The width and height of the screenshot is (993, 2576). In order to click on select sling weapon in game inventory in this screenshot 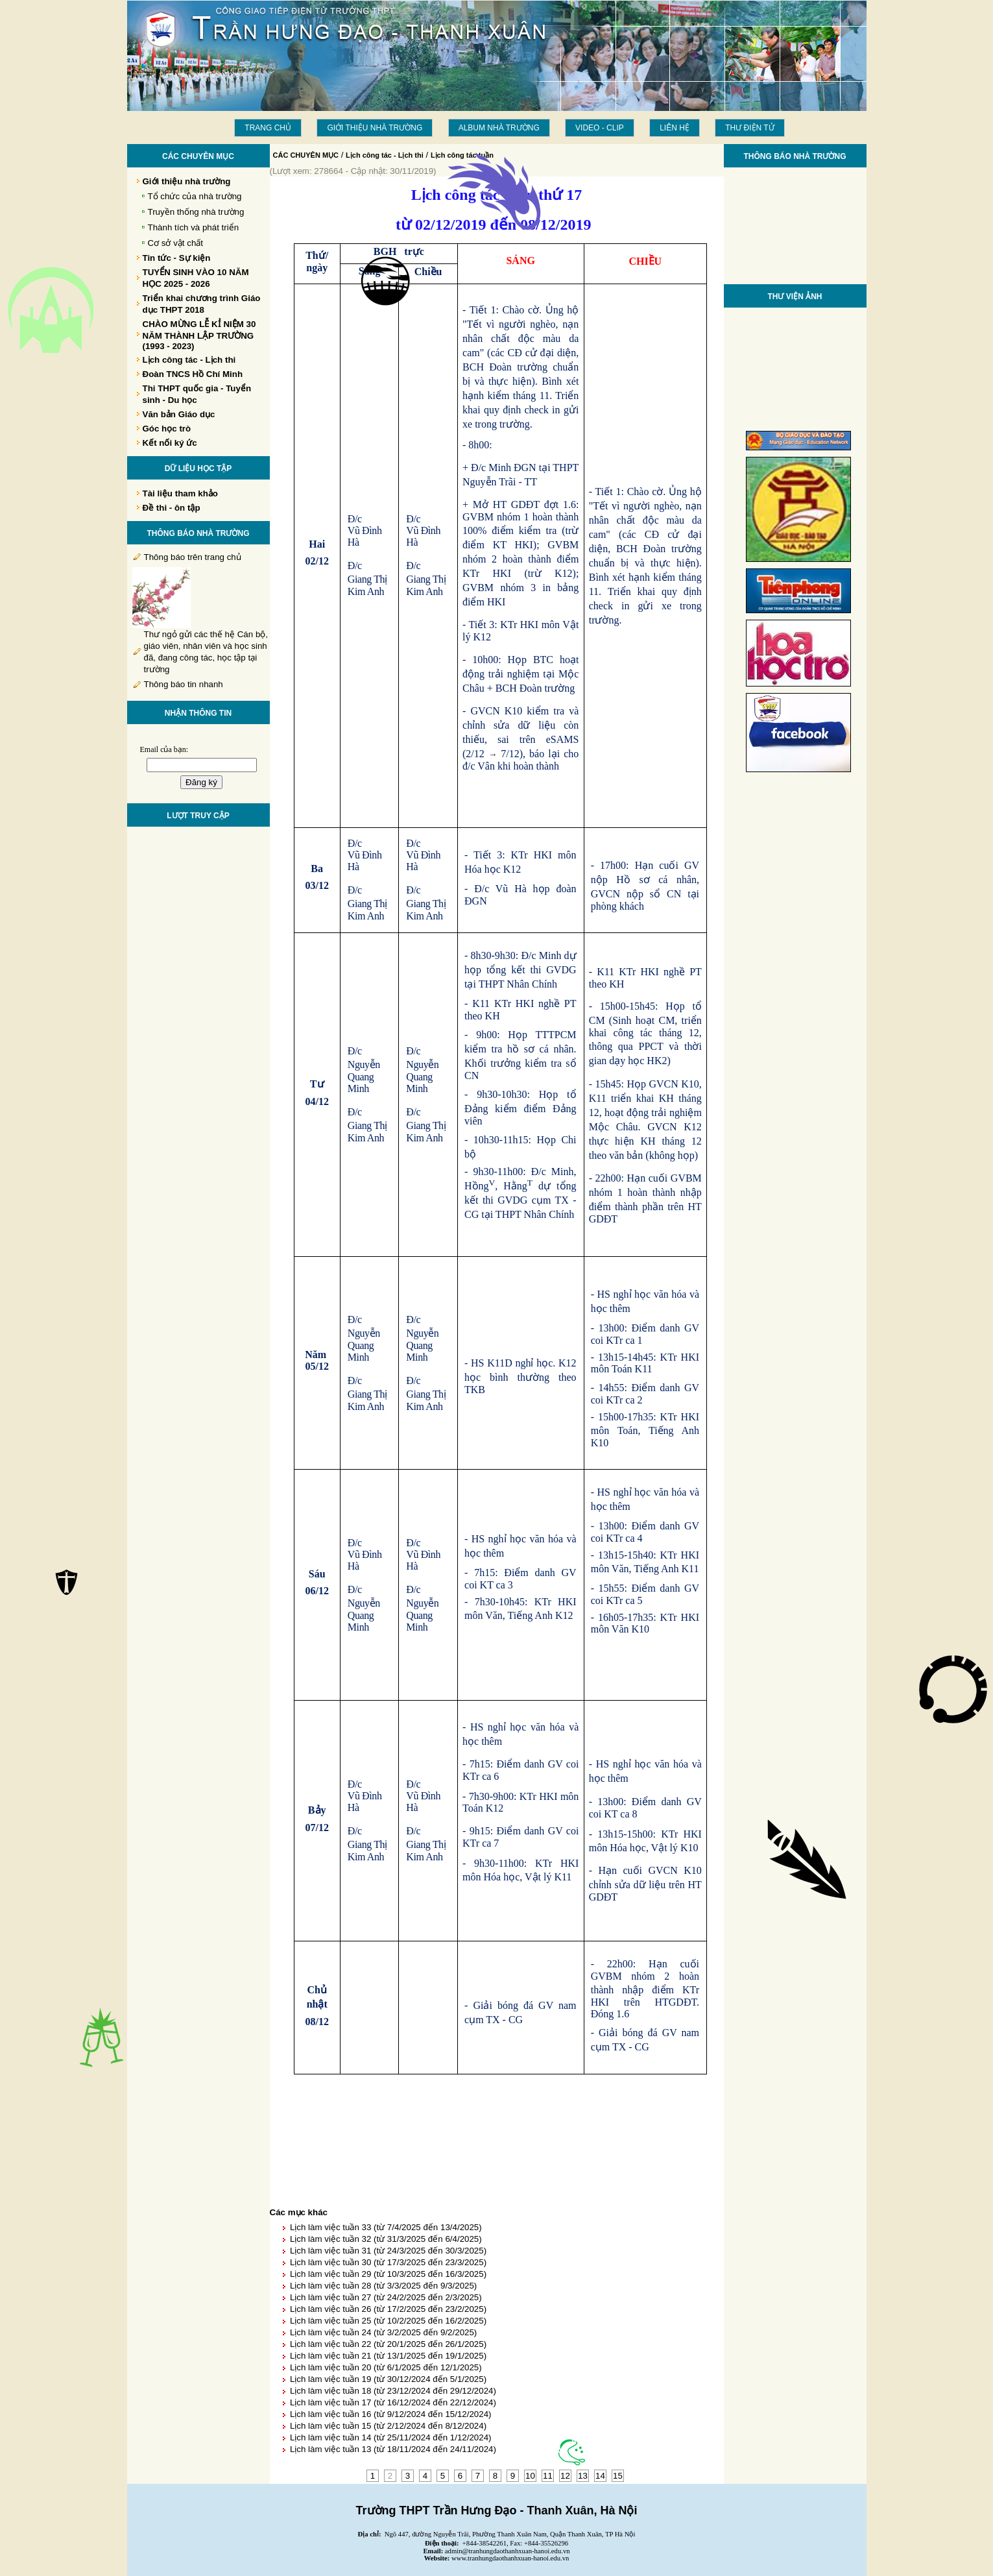, I will do `click(571, 2452)`.